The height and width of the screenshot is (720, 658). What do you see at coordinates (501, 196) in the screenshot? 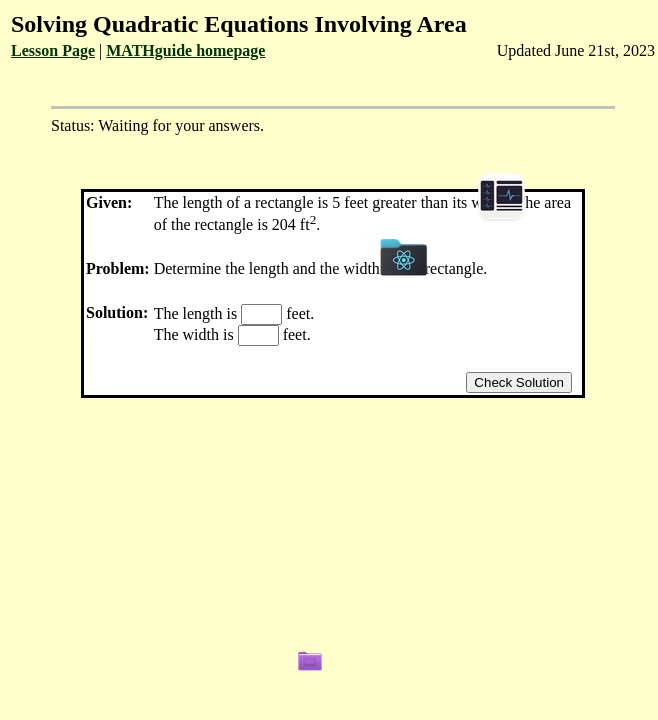
I see `open mission center system monitor` at bounding box center [501, 196].